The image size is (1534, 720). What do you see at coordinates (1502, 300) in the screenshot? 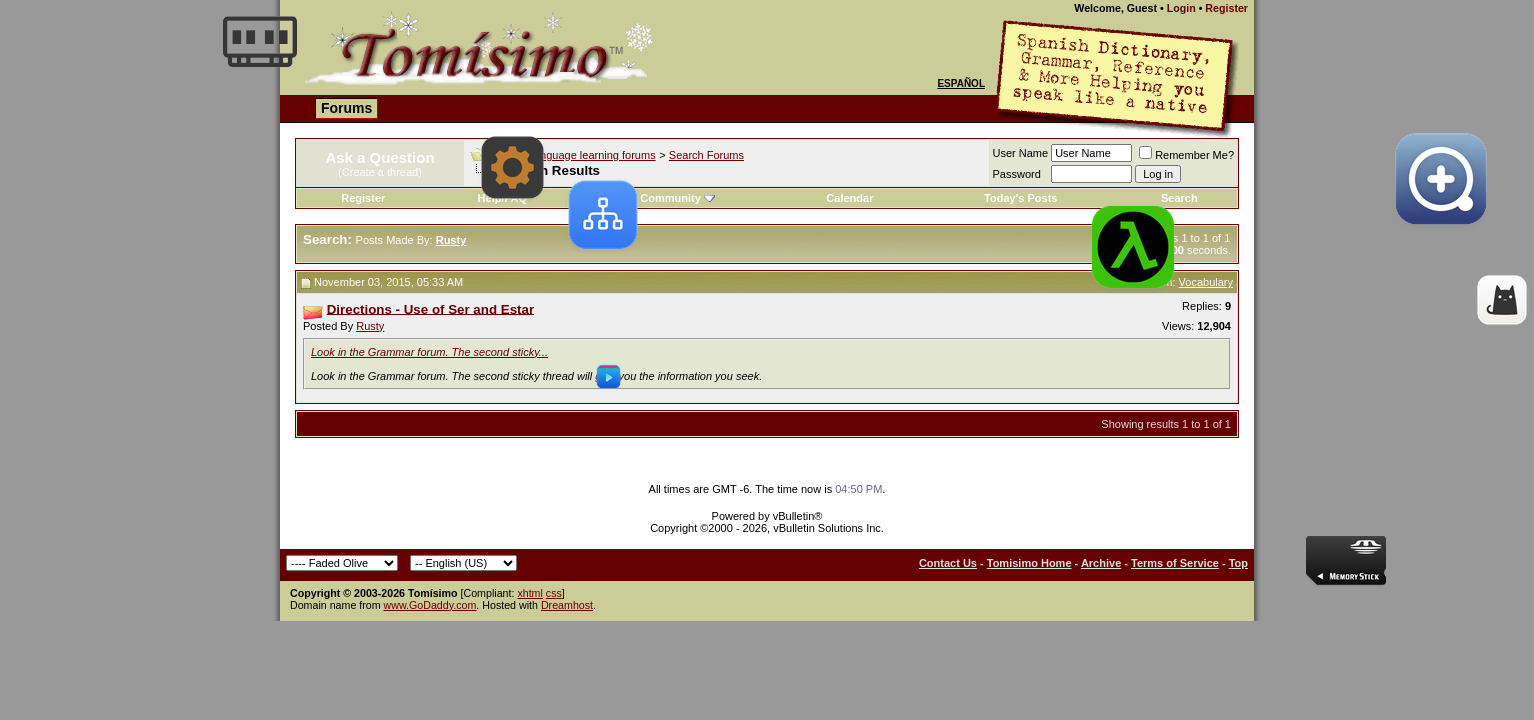
I see `open the Clash proxy app` at bounding box center [1502, 300].